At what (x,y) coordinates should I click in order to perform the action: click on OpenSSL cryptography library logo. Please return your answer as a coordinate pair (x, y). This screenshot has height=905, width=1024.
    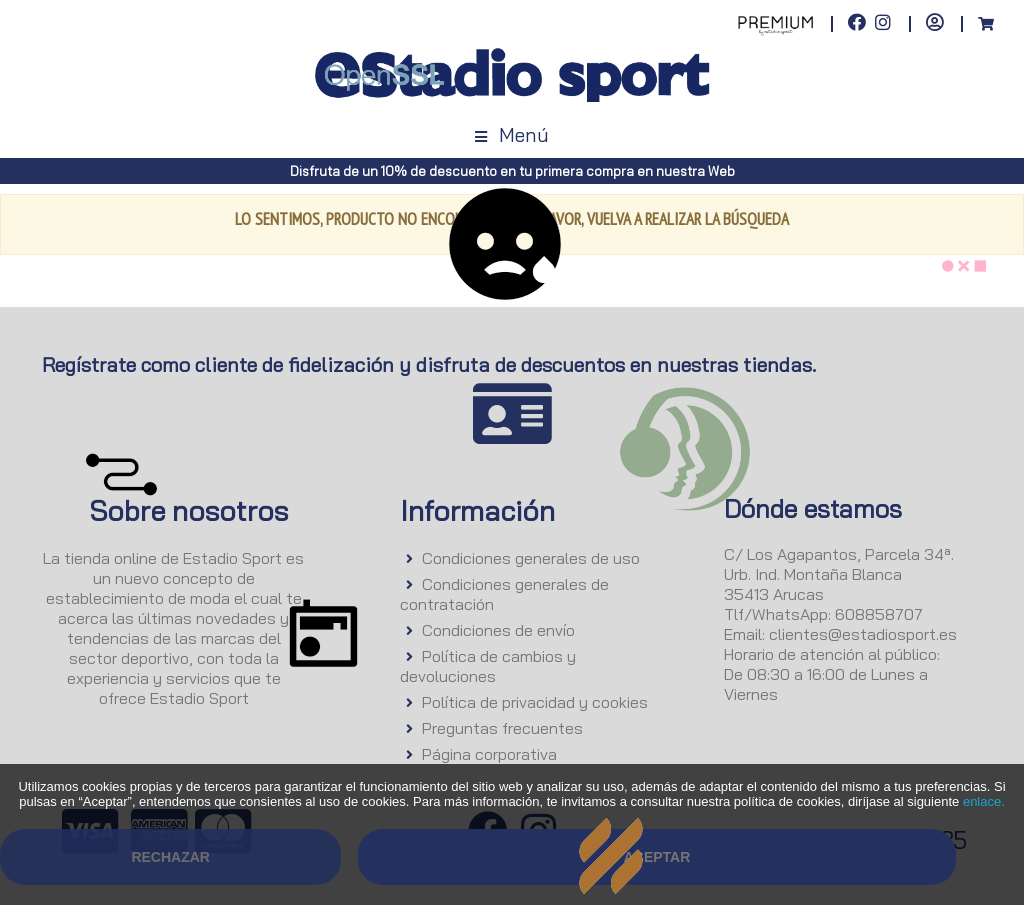
    Looking at the image, I should click on (384, 77).